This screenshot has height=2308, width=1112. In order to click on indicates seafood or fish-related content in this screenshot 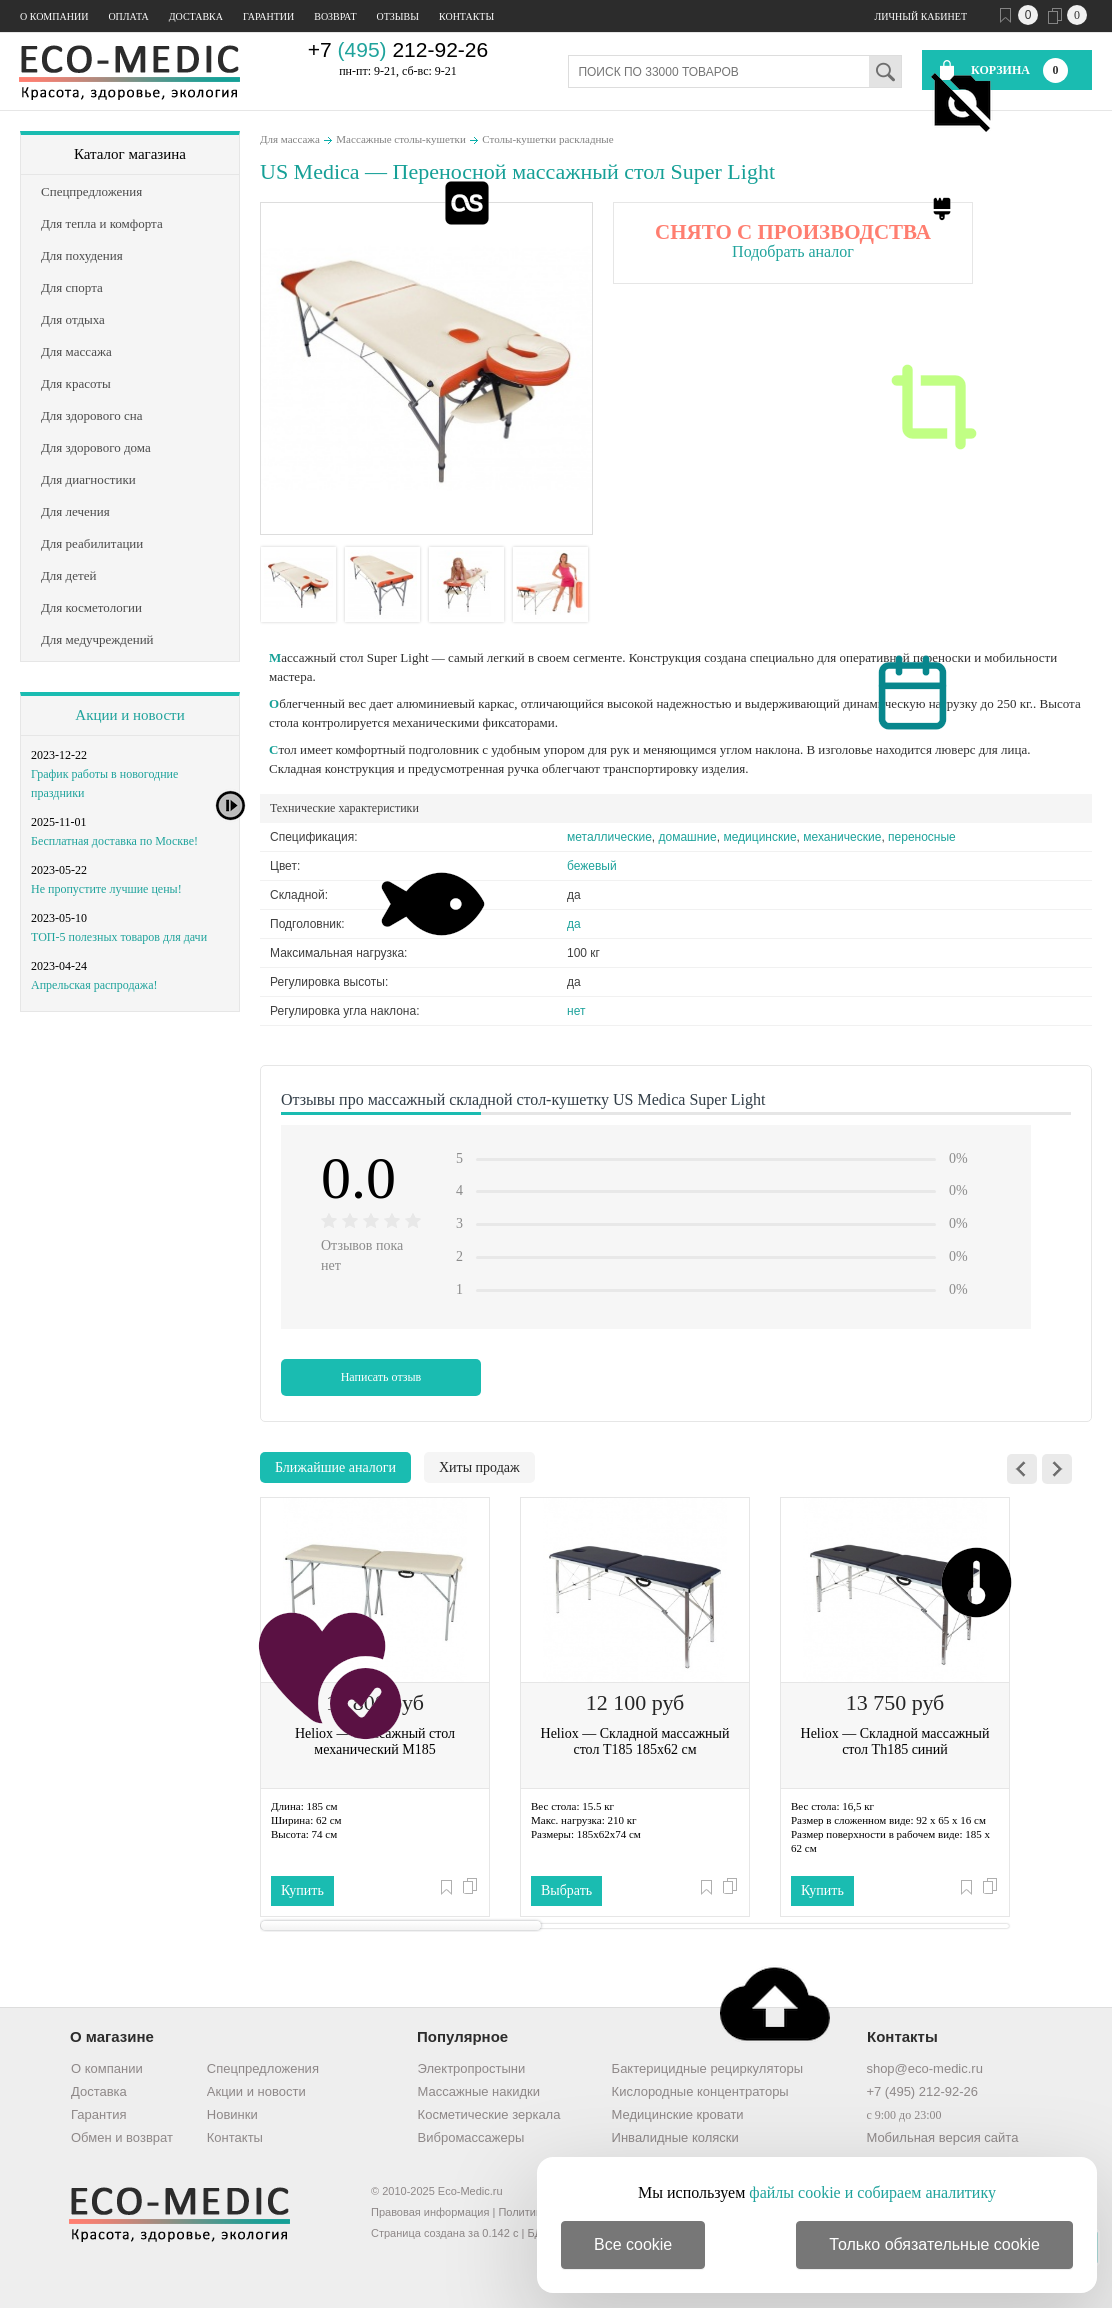, I will do `click(433, 904)`.